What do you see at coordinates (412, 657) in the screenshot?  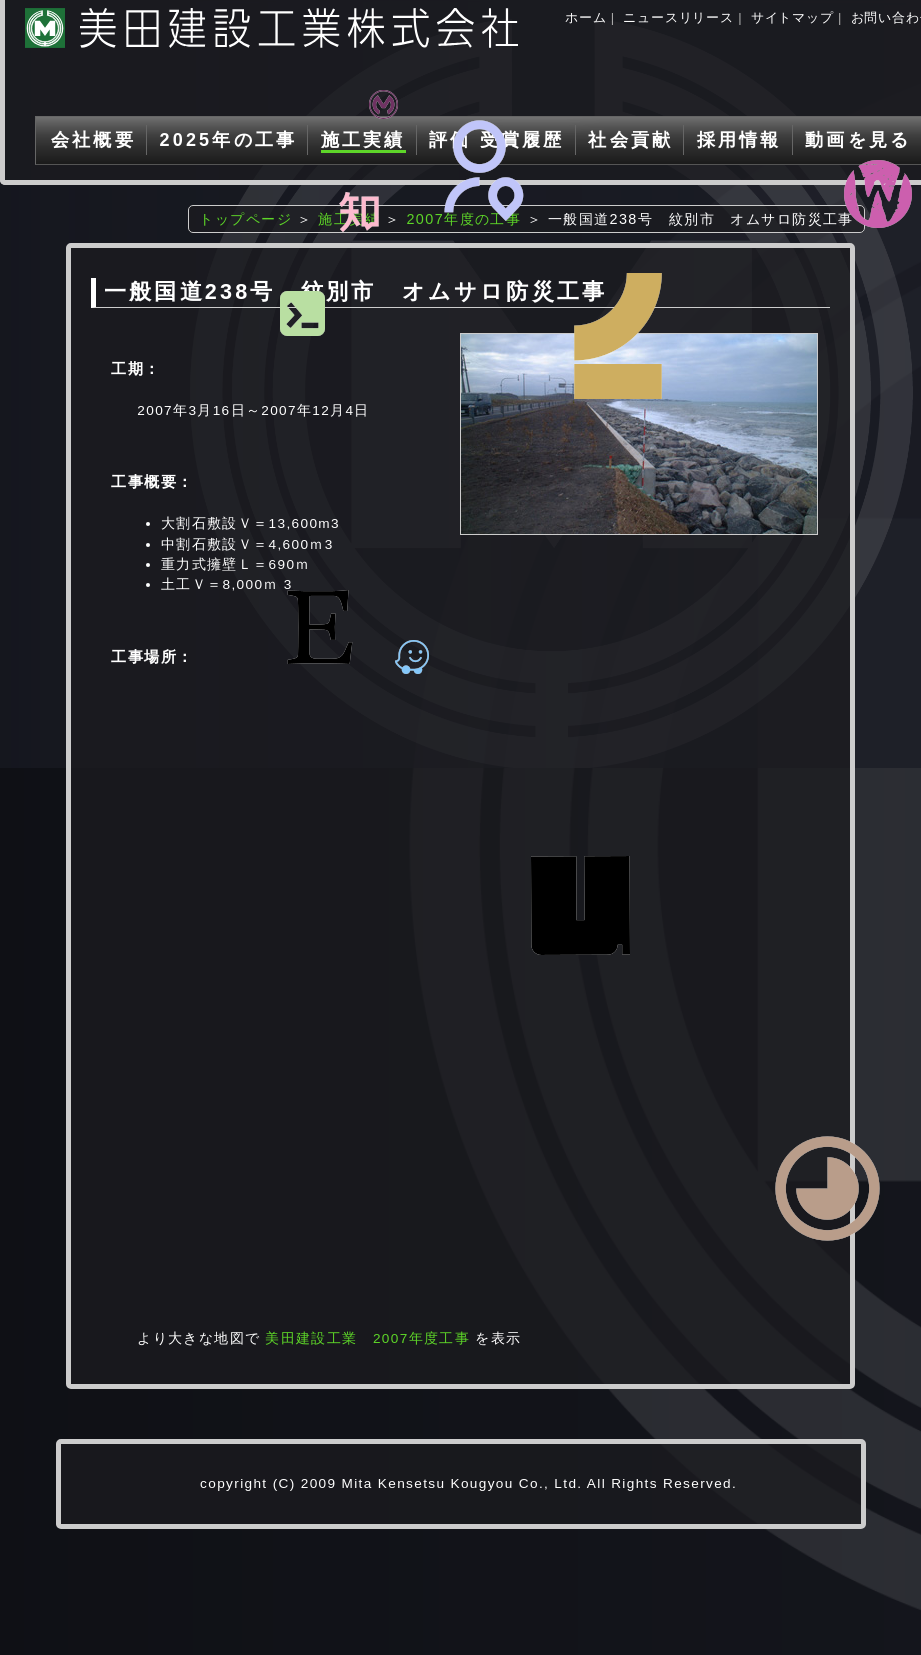 I see `open Waze navigation app` at bounding box center [412, 657].